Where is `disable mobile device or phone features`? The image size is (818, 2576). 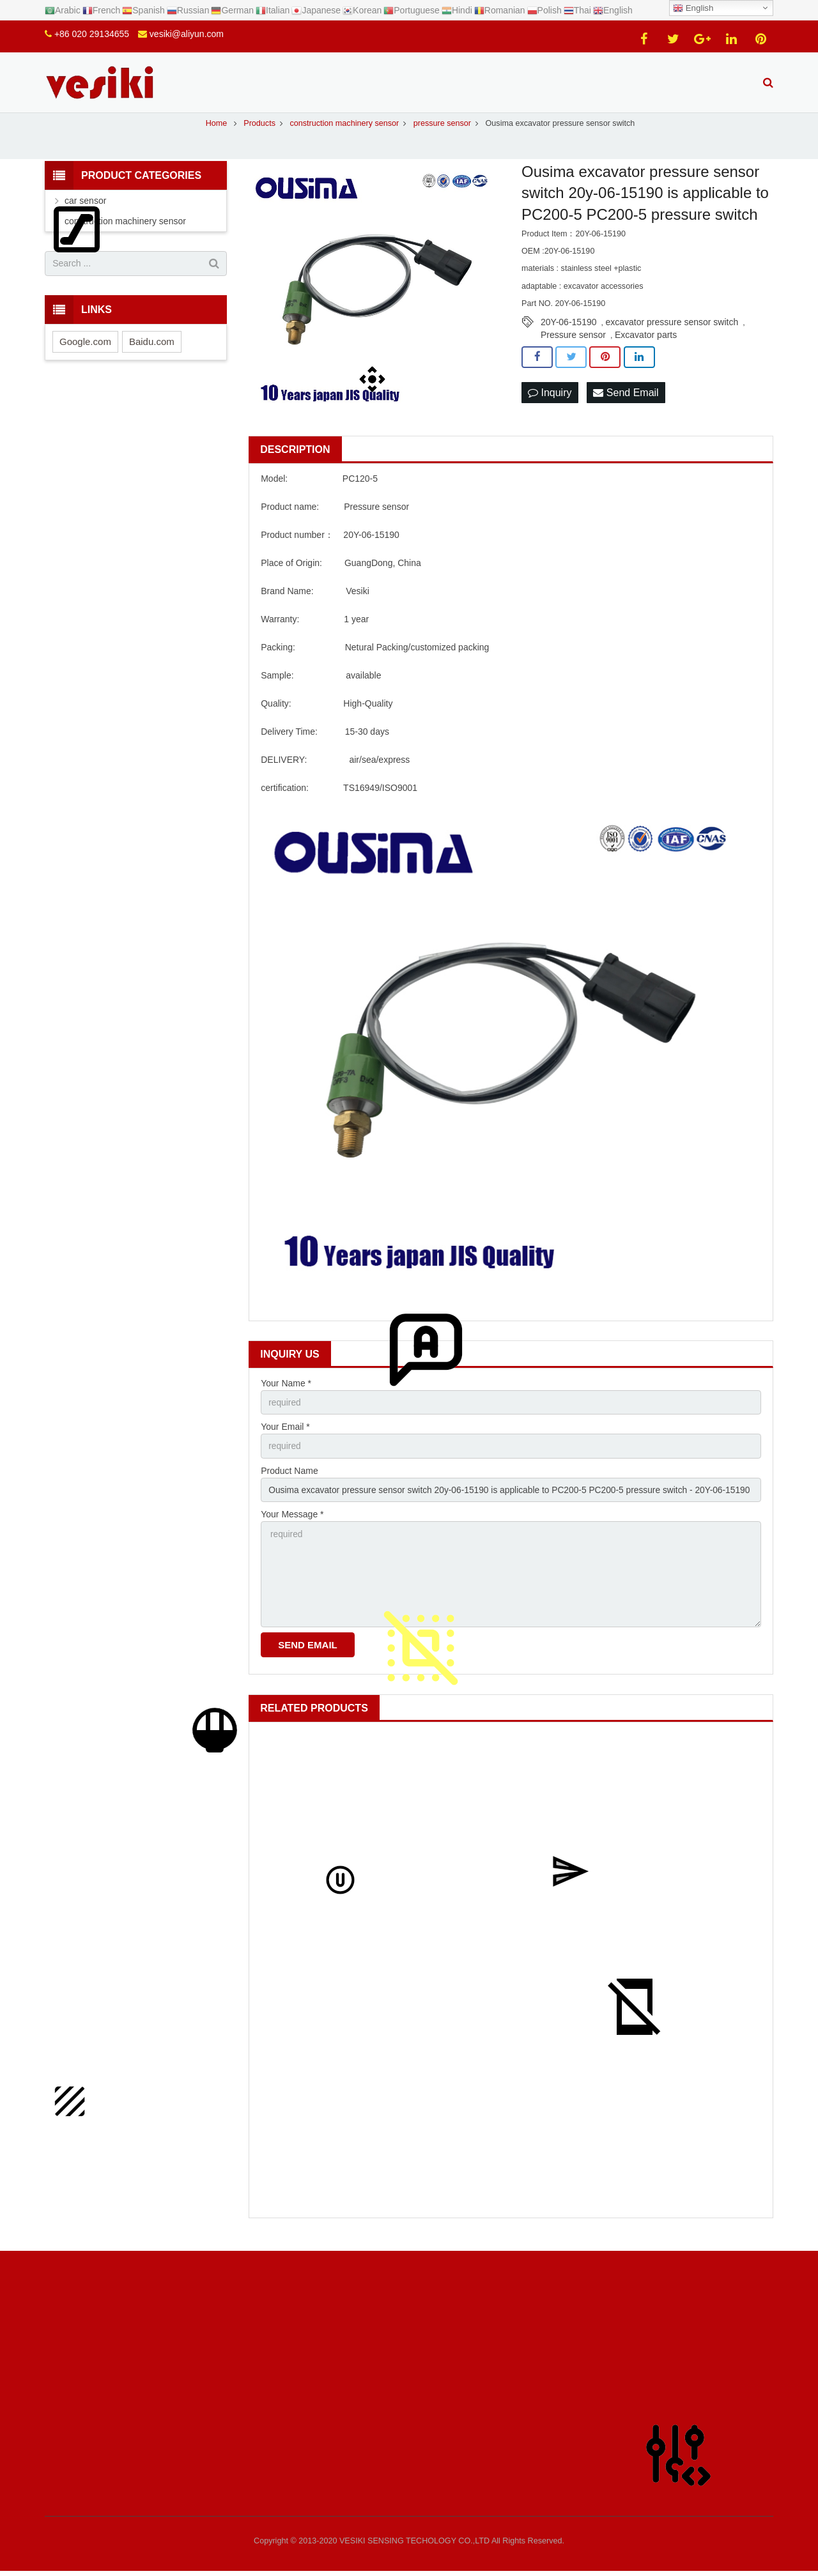 disable mobile device or phone features is located at coordinates (635, 2007).